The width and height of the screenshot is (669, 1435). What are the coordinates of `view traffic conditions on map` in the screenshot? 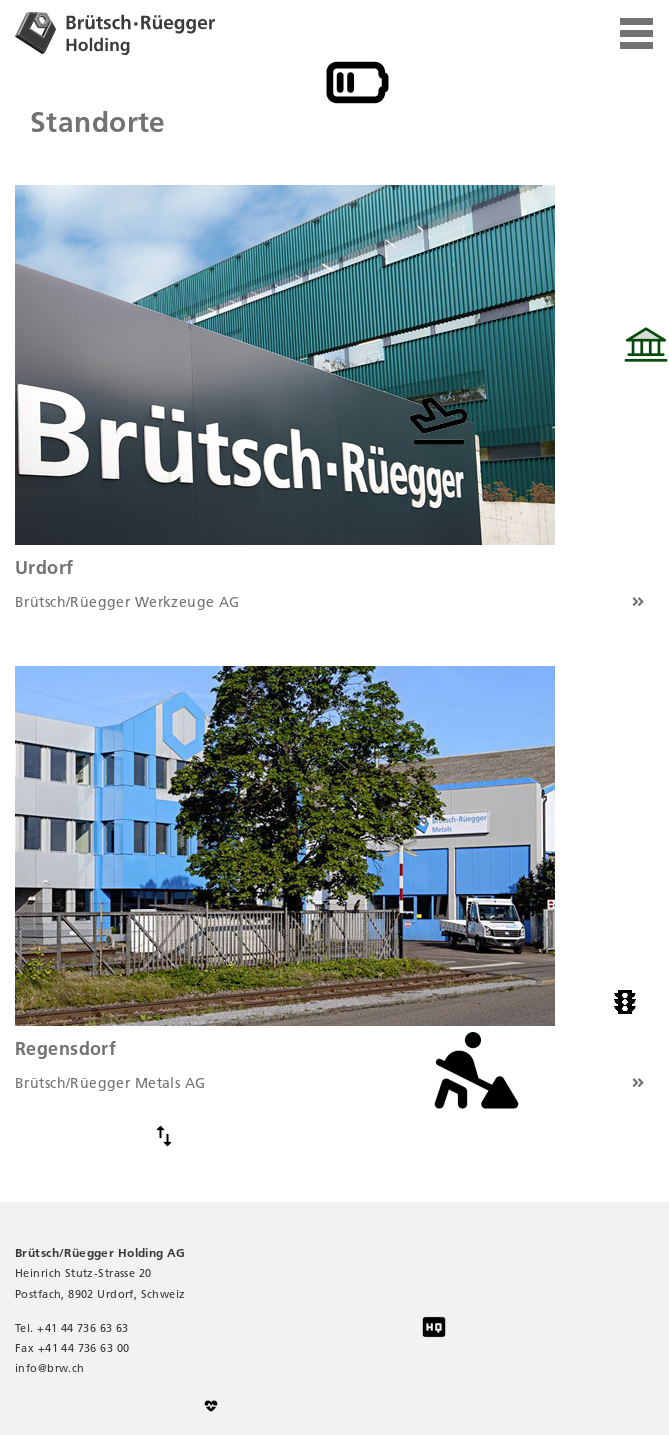 It's located at (625, 1002).